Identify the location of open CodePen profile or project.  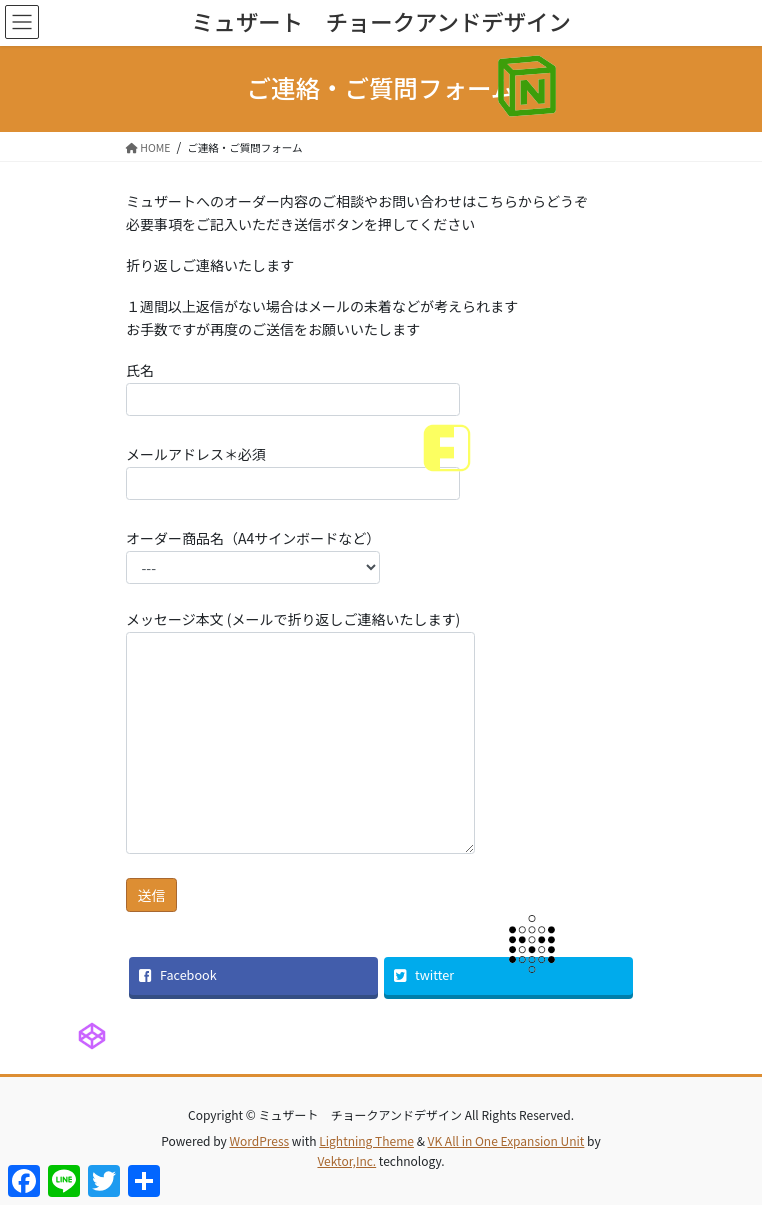
(92, 1036).